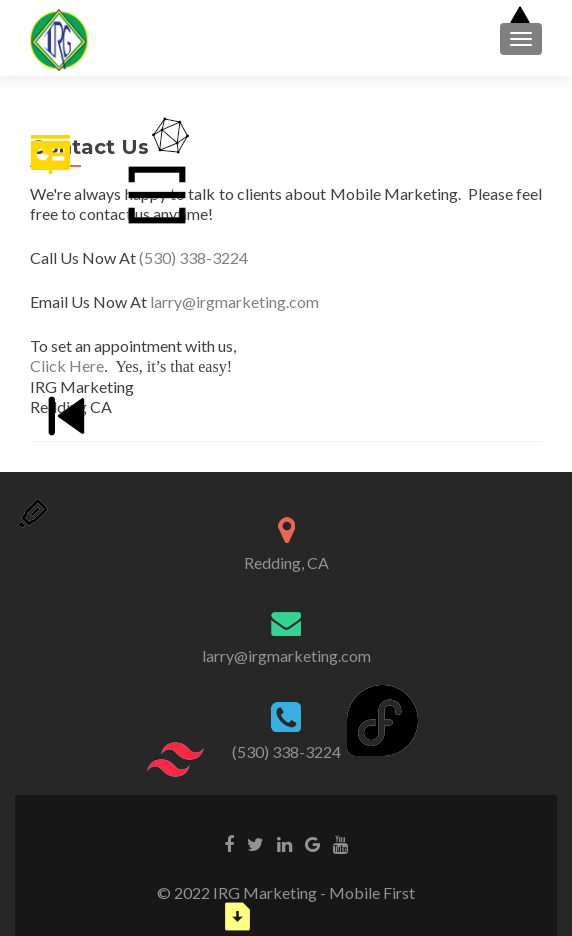 The height and width of the screenshot is (936, 572). I want to click on Fedora Linux operating system logo, so click(382, 720).